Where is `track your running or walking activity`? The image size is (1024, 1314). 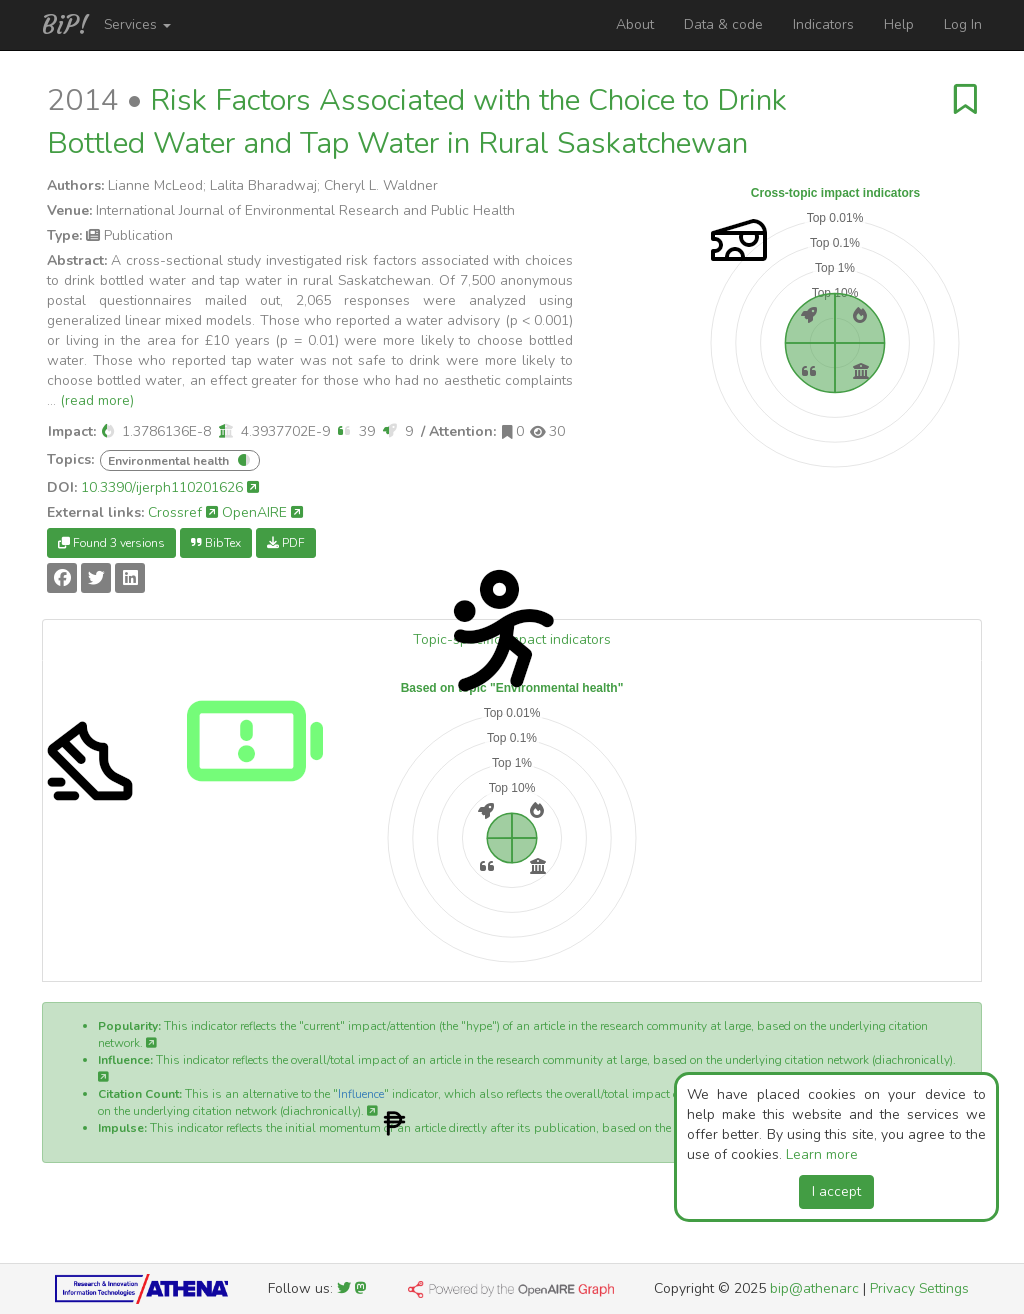
track your running or walking activity is located at coordinates (88, 765).